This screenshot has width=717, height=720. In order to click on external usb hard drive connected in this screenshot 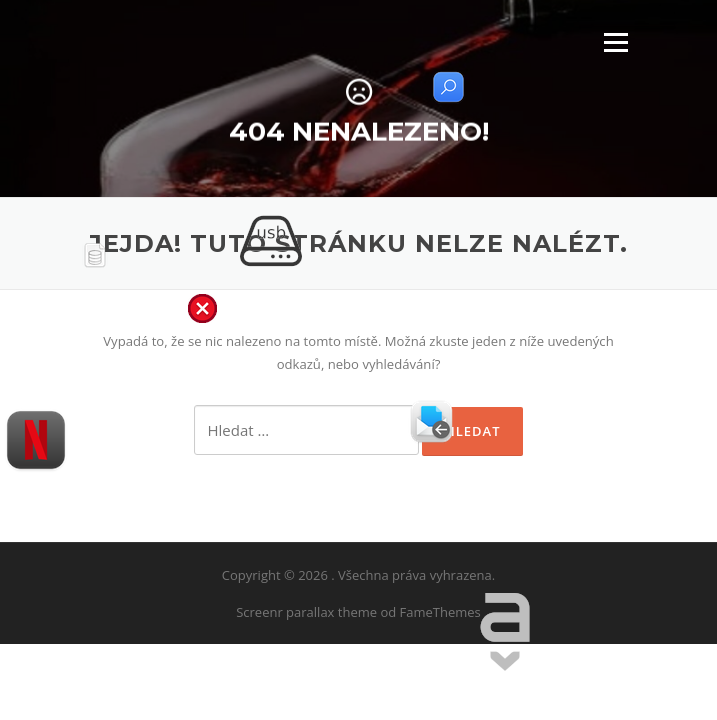, I will do `click(271, 239)`.